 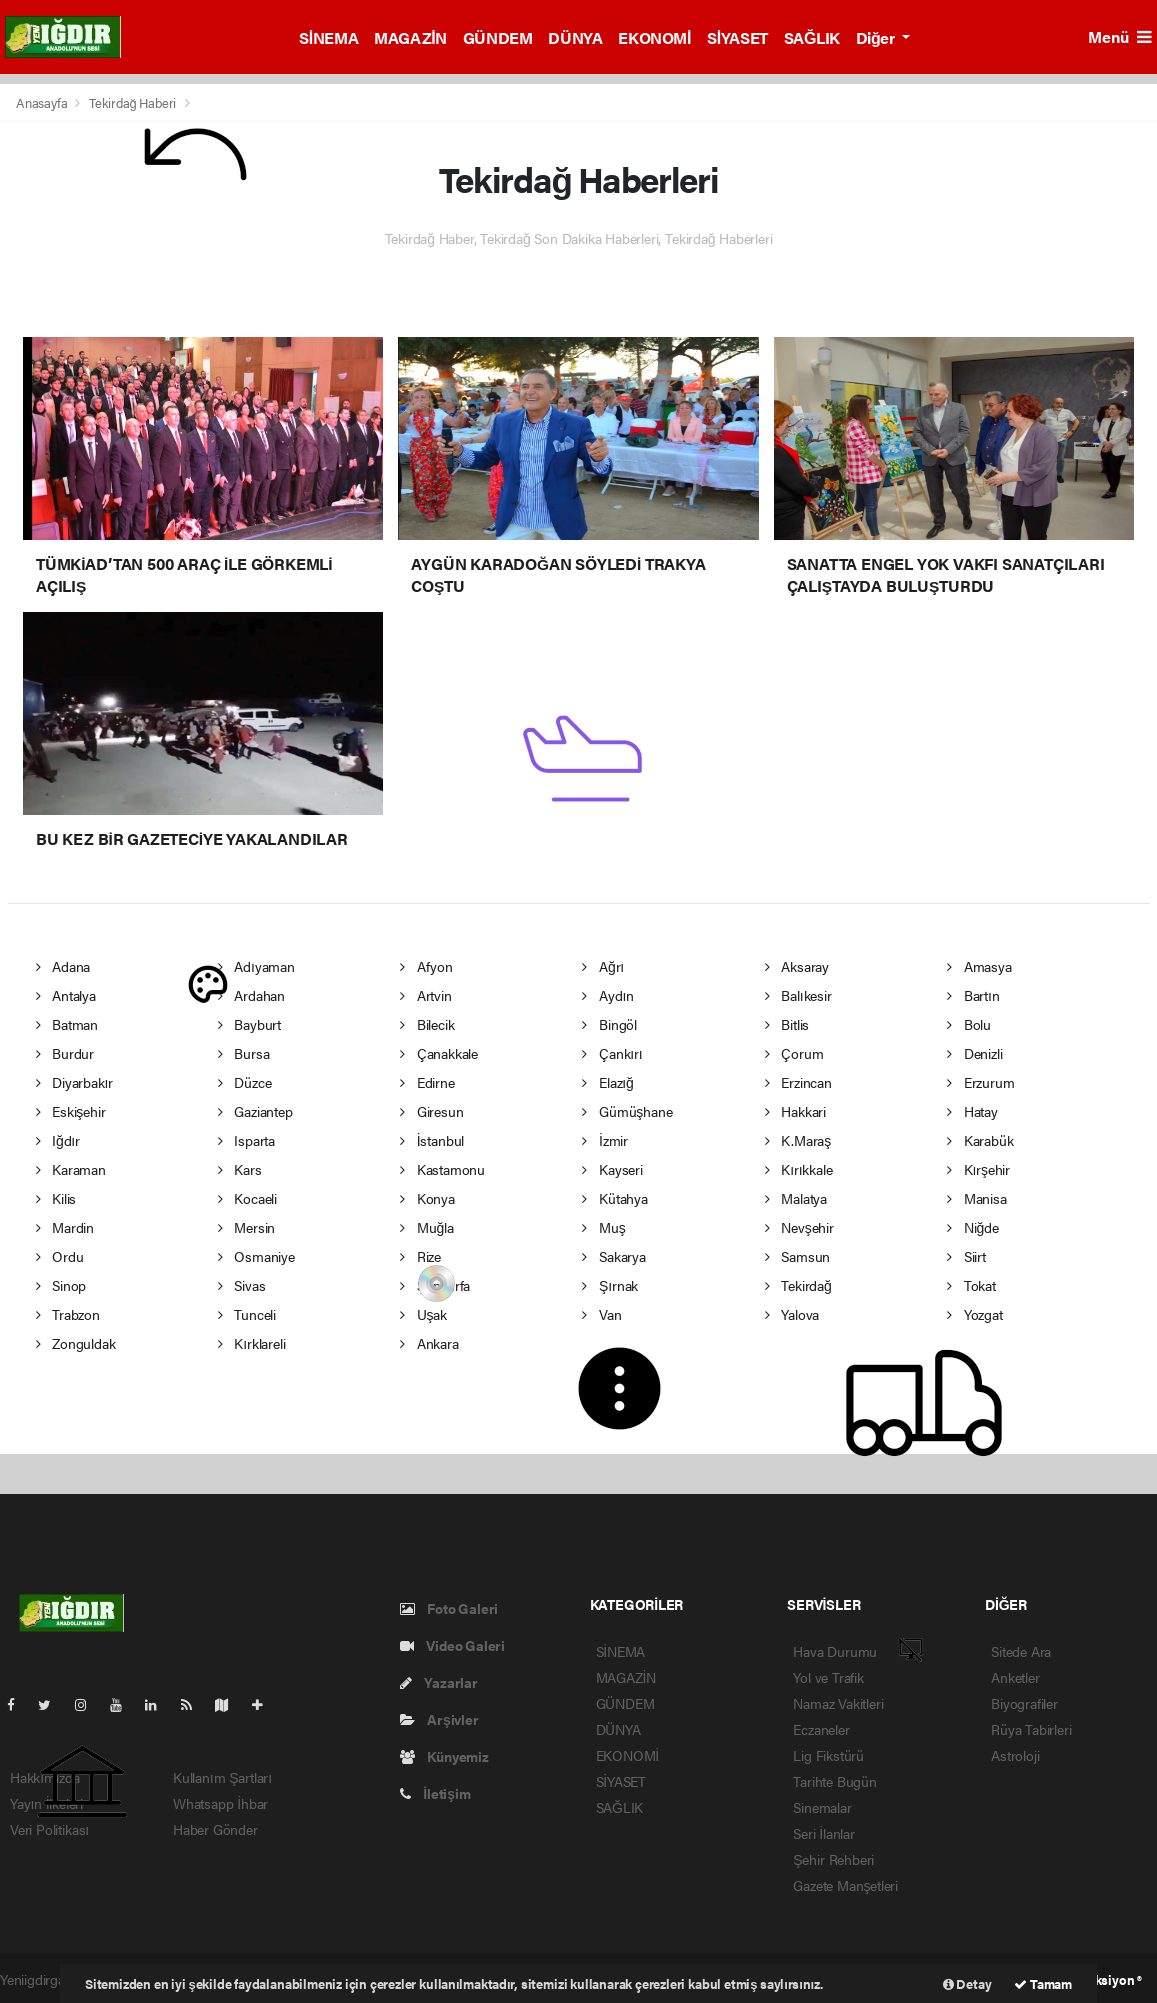 I want to click on access banking or financial services, so click(x=82, y=1784).